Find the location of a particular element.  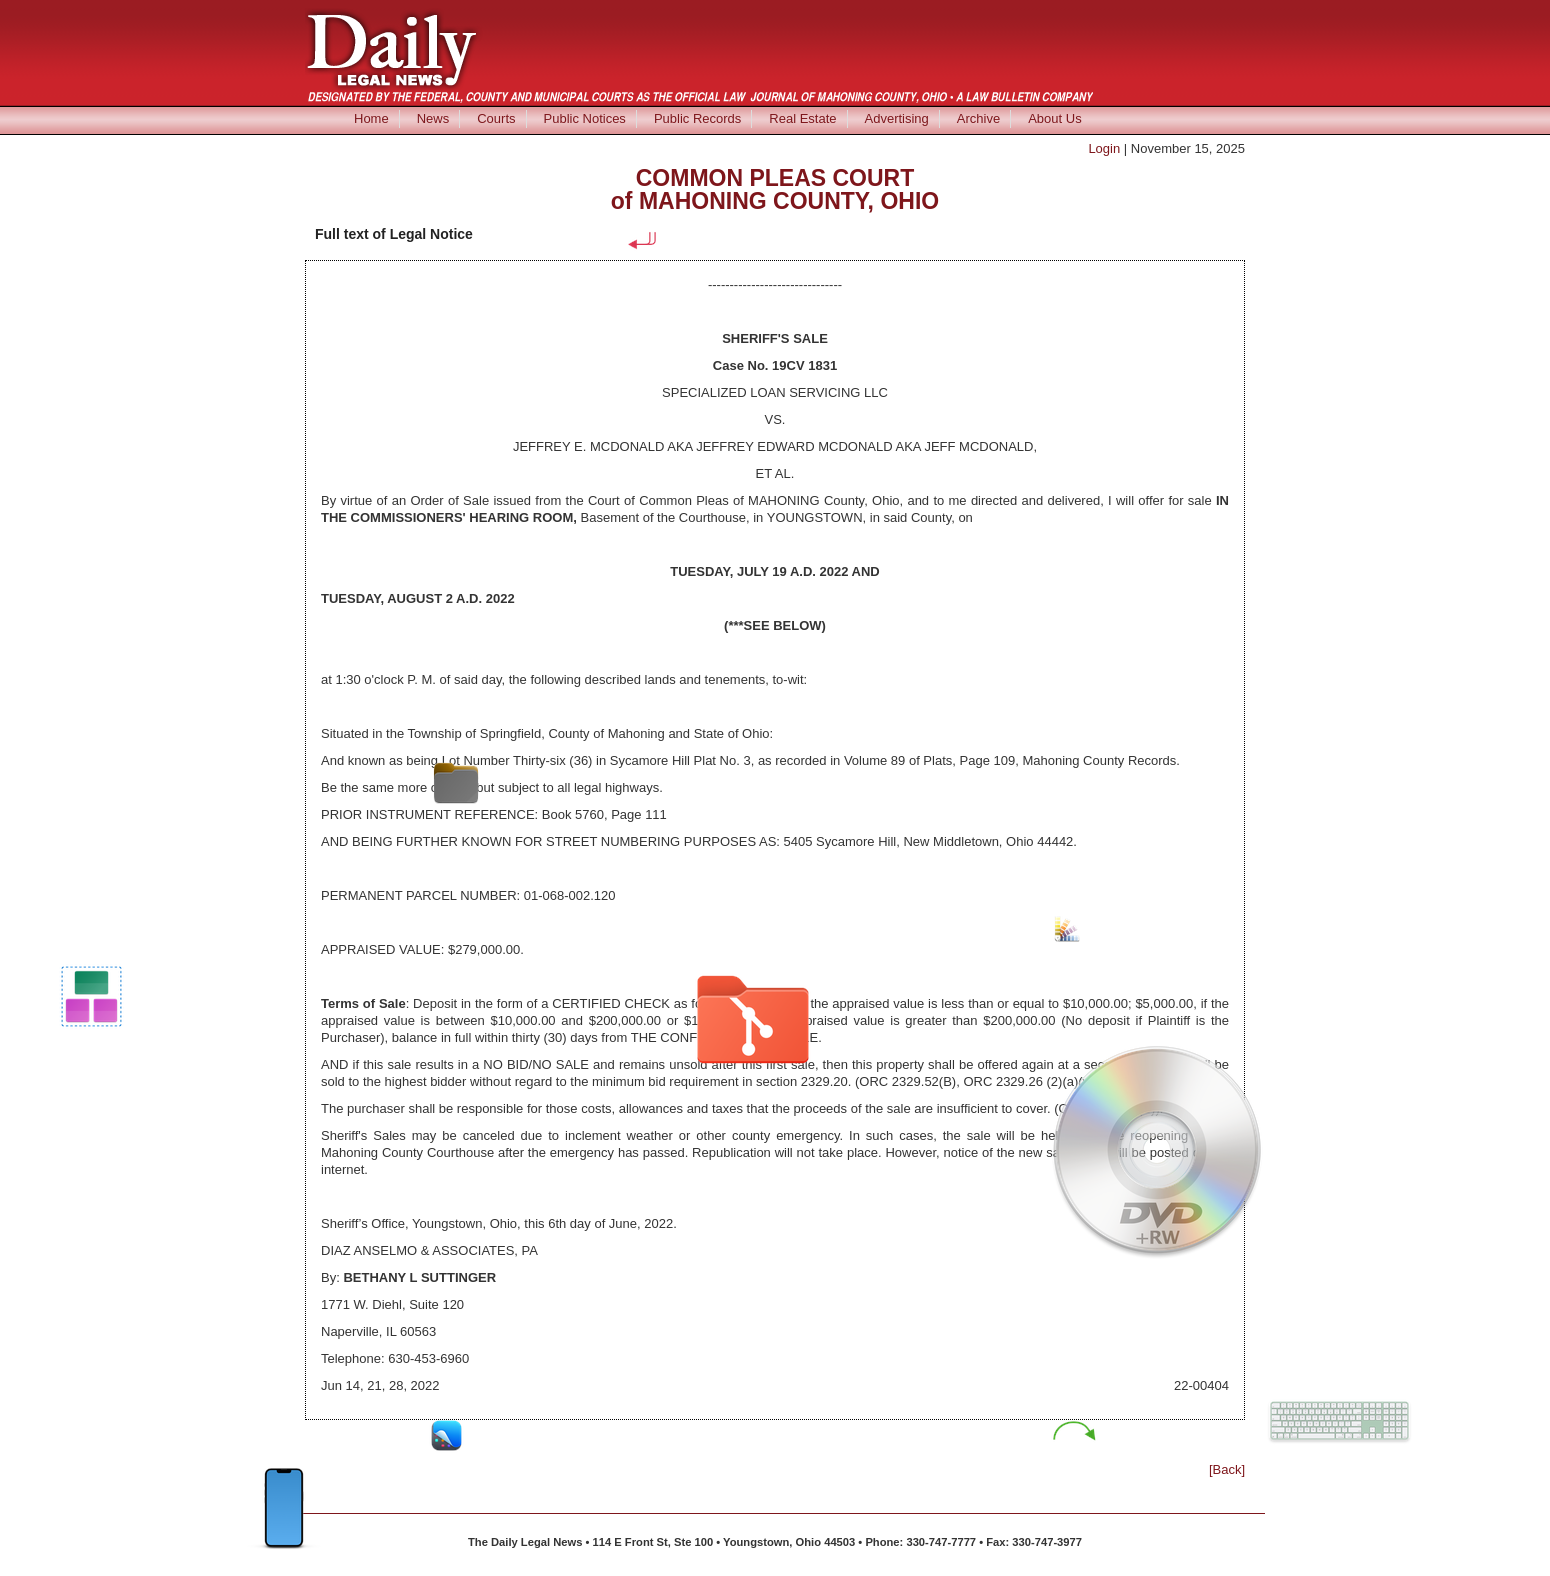

open a folder to view its contents is located at coordinates (456, 783).